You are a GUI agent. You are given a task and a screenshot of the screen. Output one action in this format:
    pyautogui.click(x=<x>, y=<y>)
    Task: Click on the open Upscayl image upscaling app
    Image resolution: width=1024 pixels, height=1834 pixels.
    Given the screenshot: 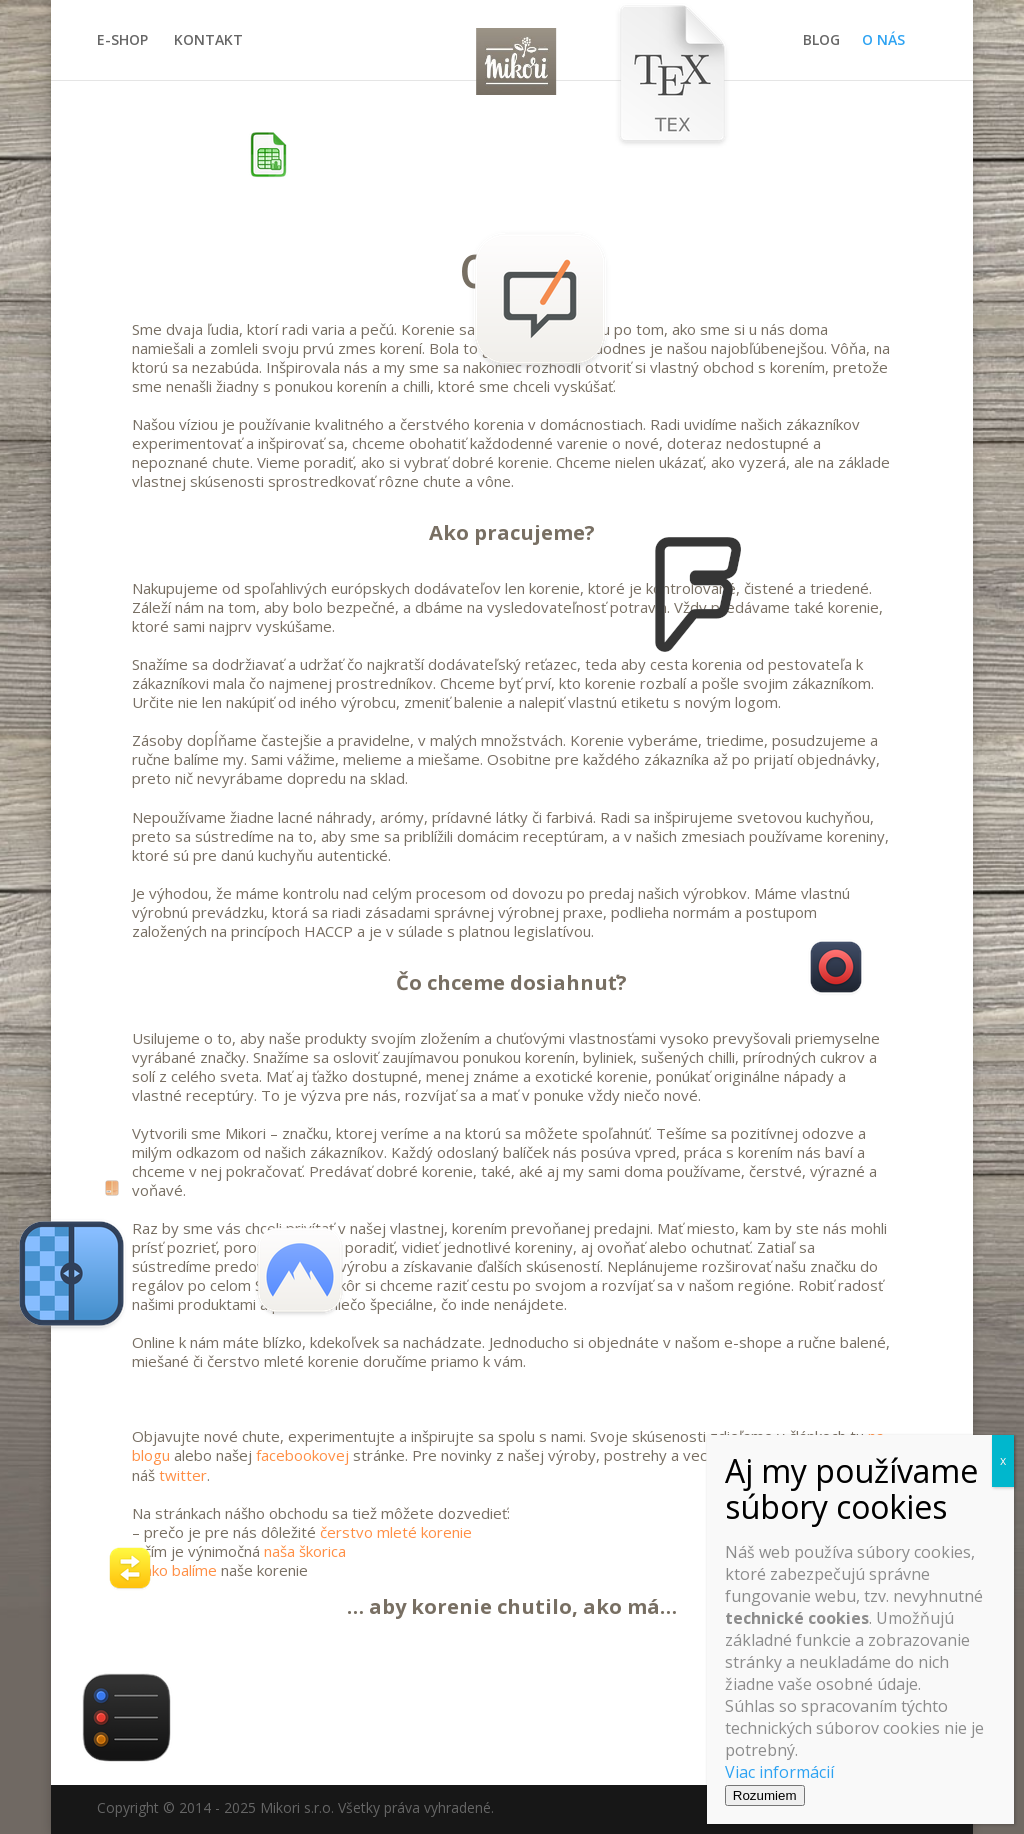 What is the action you would take?
    pyautogui.click(x=71, y=1273)
    